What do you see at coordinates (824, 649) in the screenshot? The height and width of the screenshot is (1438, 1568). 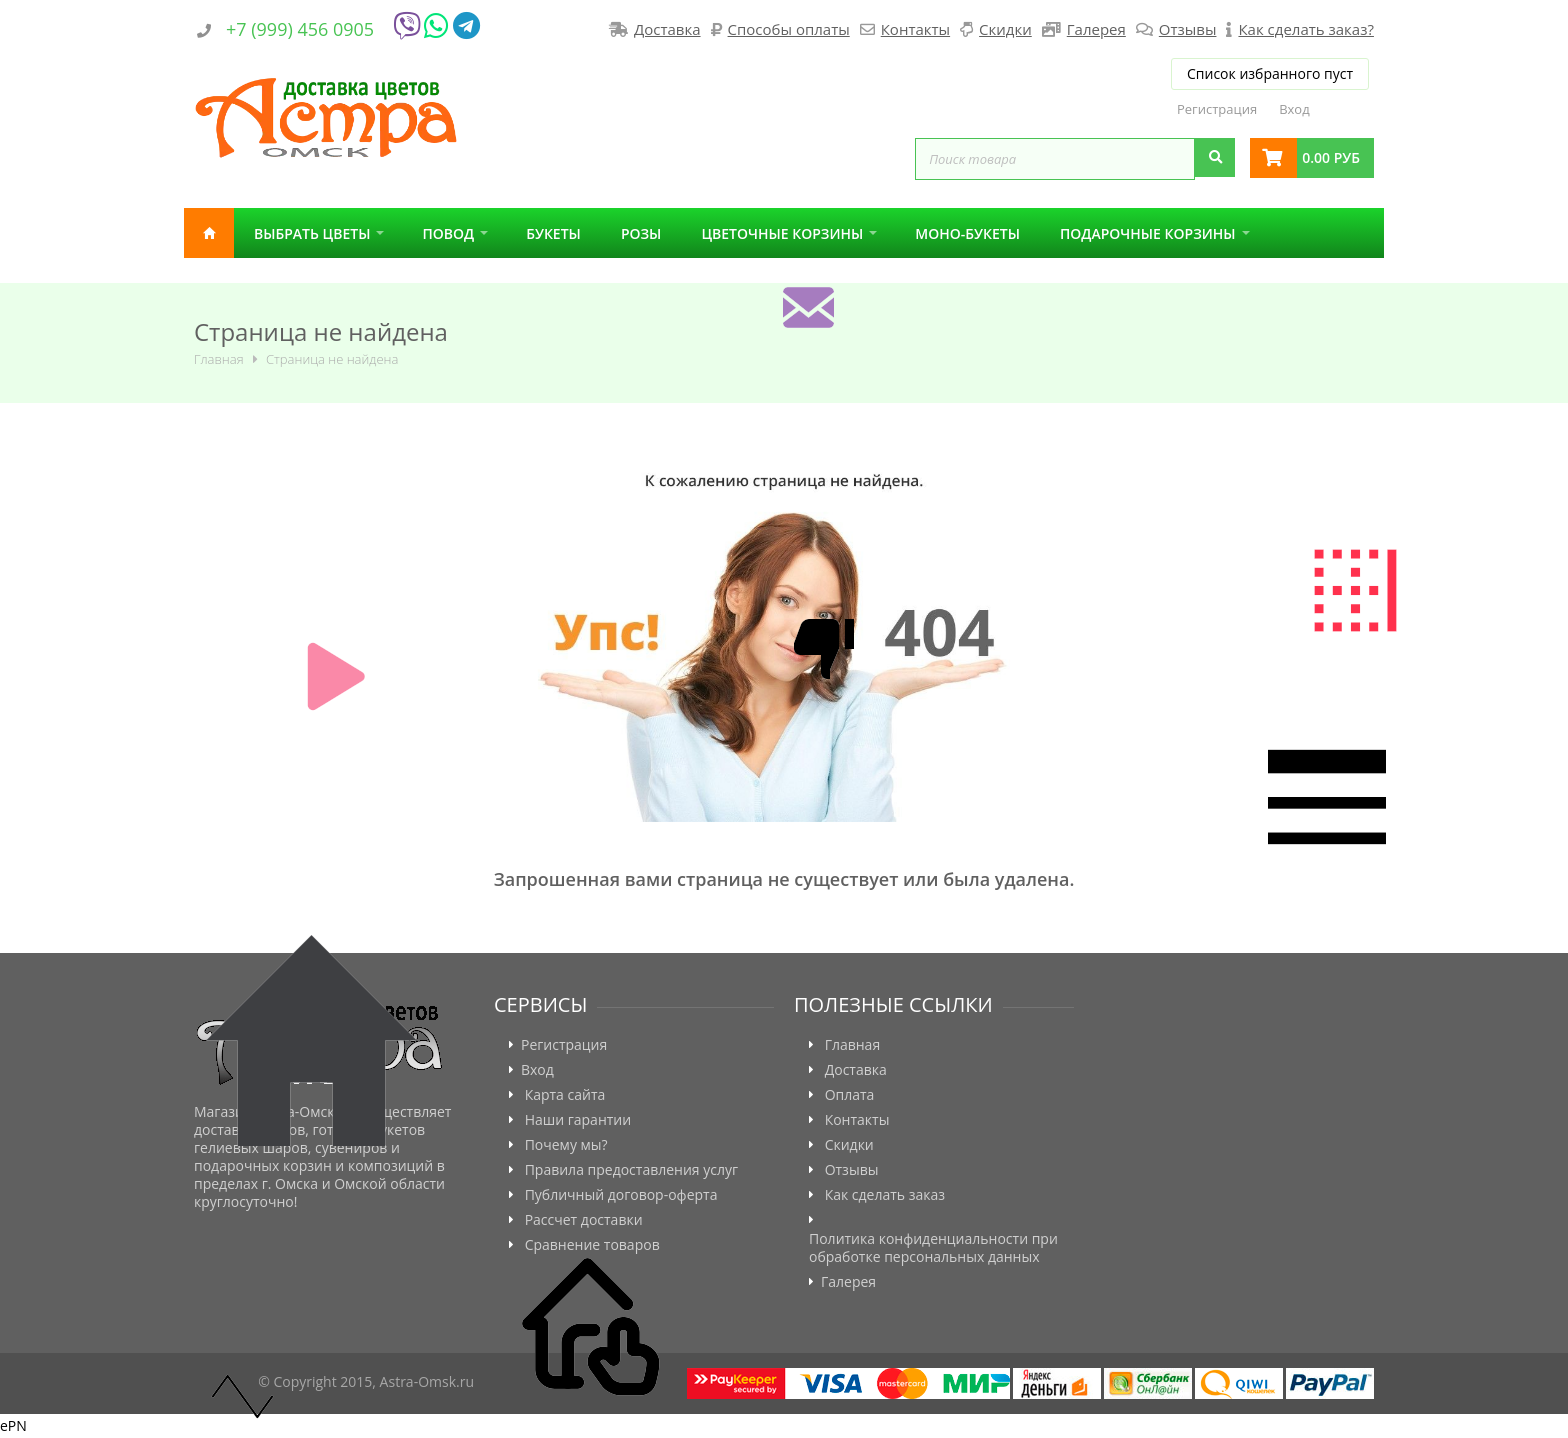 I see `dislike or downvote content` at bounding box center [824, 649].